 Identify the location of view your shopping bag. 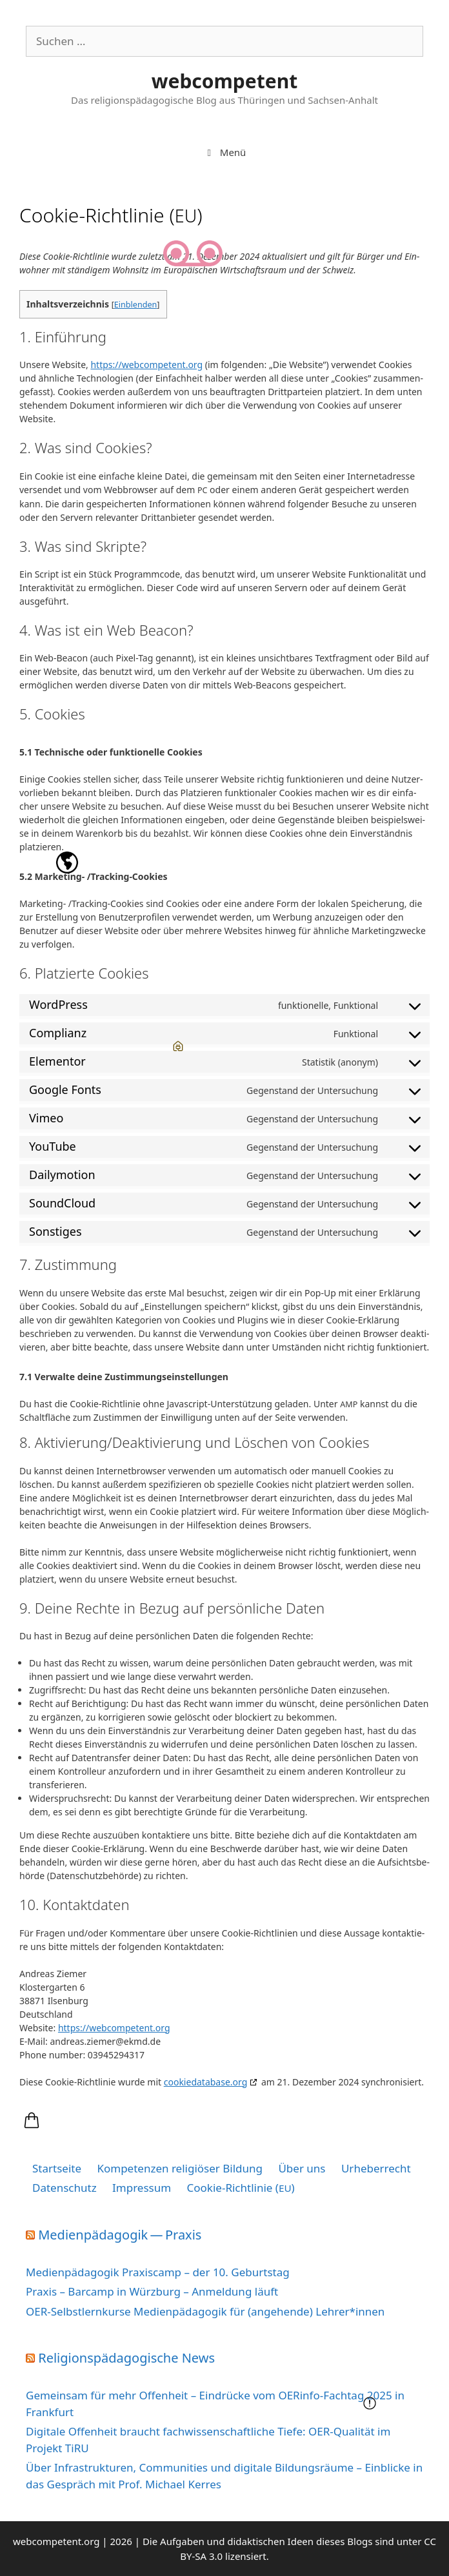
(32, 2120).